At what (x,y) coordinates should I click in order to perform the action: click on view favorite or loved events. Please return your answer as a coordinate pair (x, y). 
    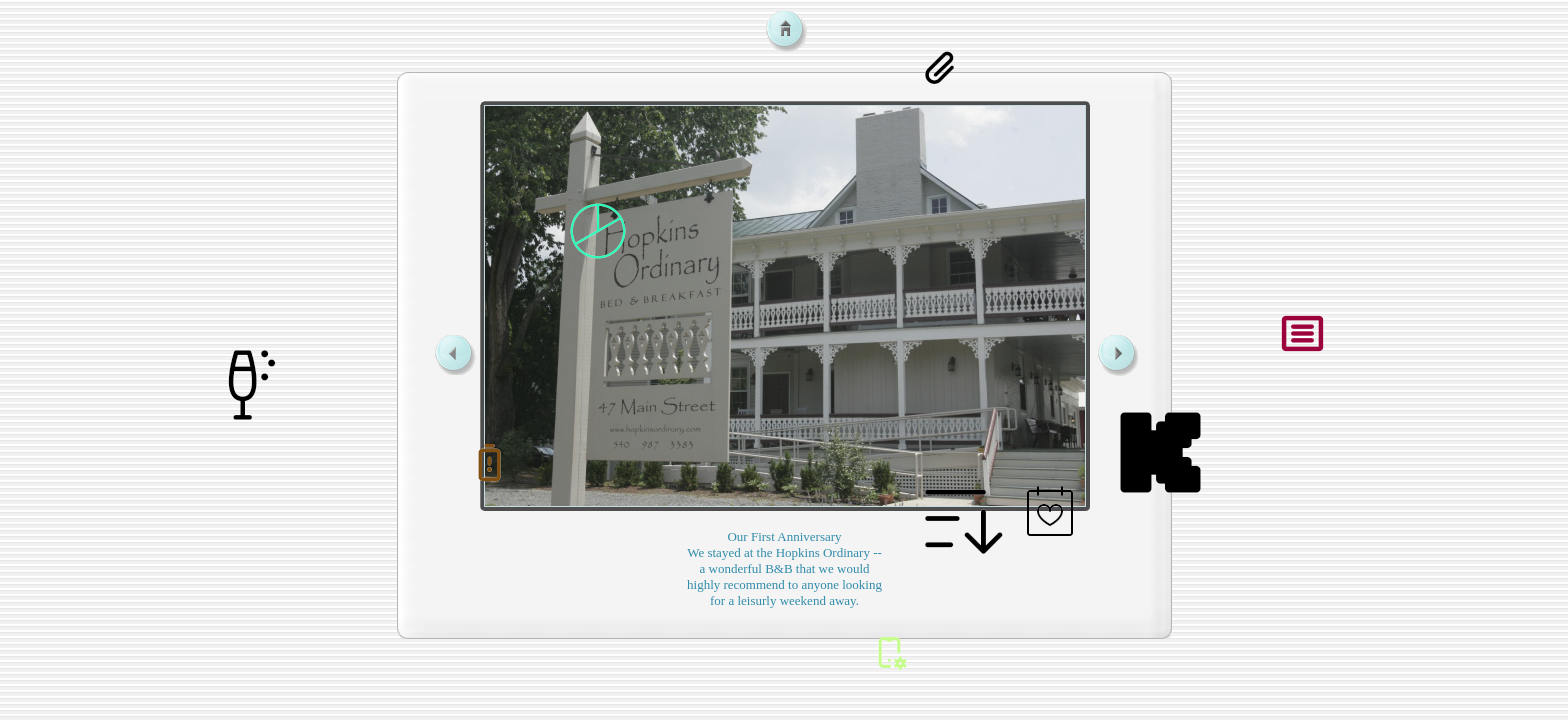
    Looking at the image, I should click on (1050, 513).